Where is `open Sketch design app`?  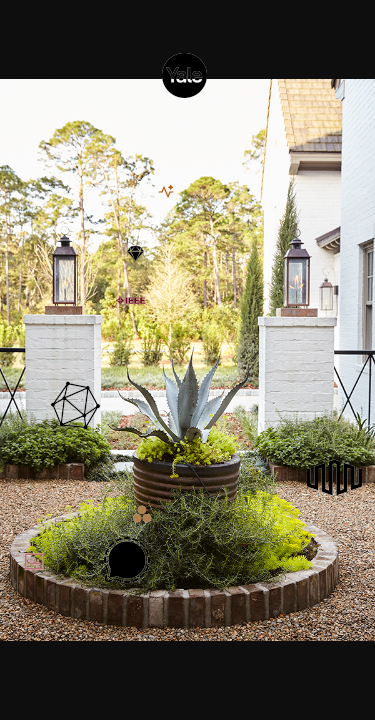 open Sketch design app is located at coordinates (135, 253).